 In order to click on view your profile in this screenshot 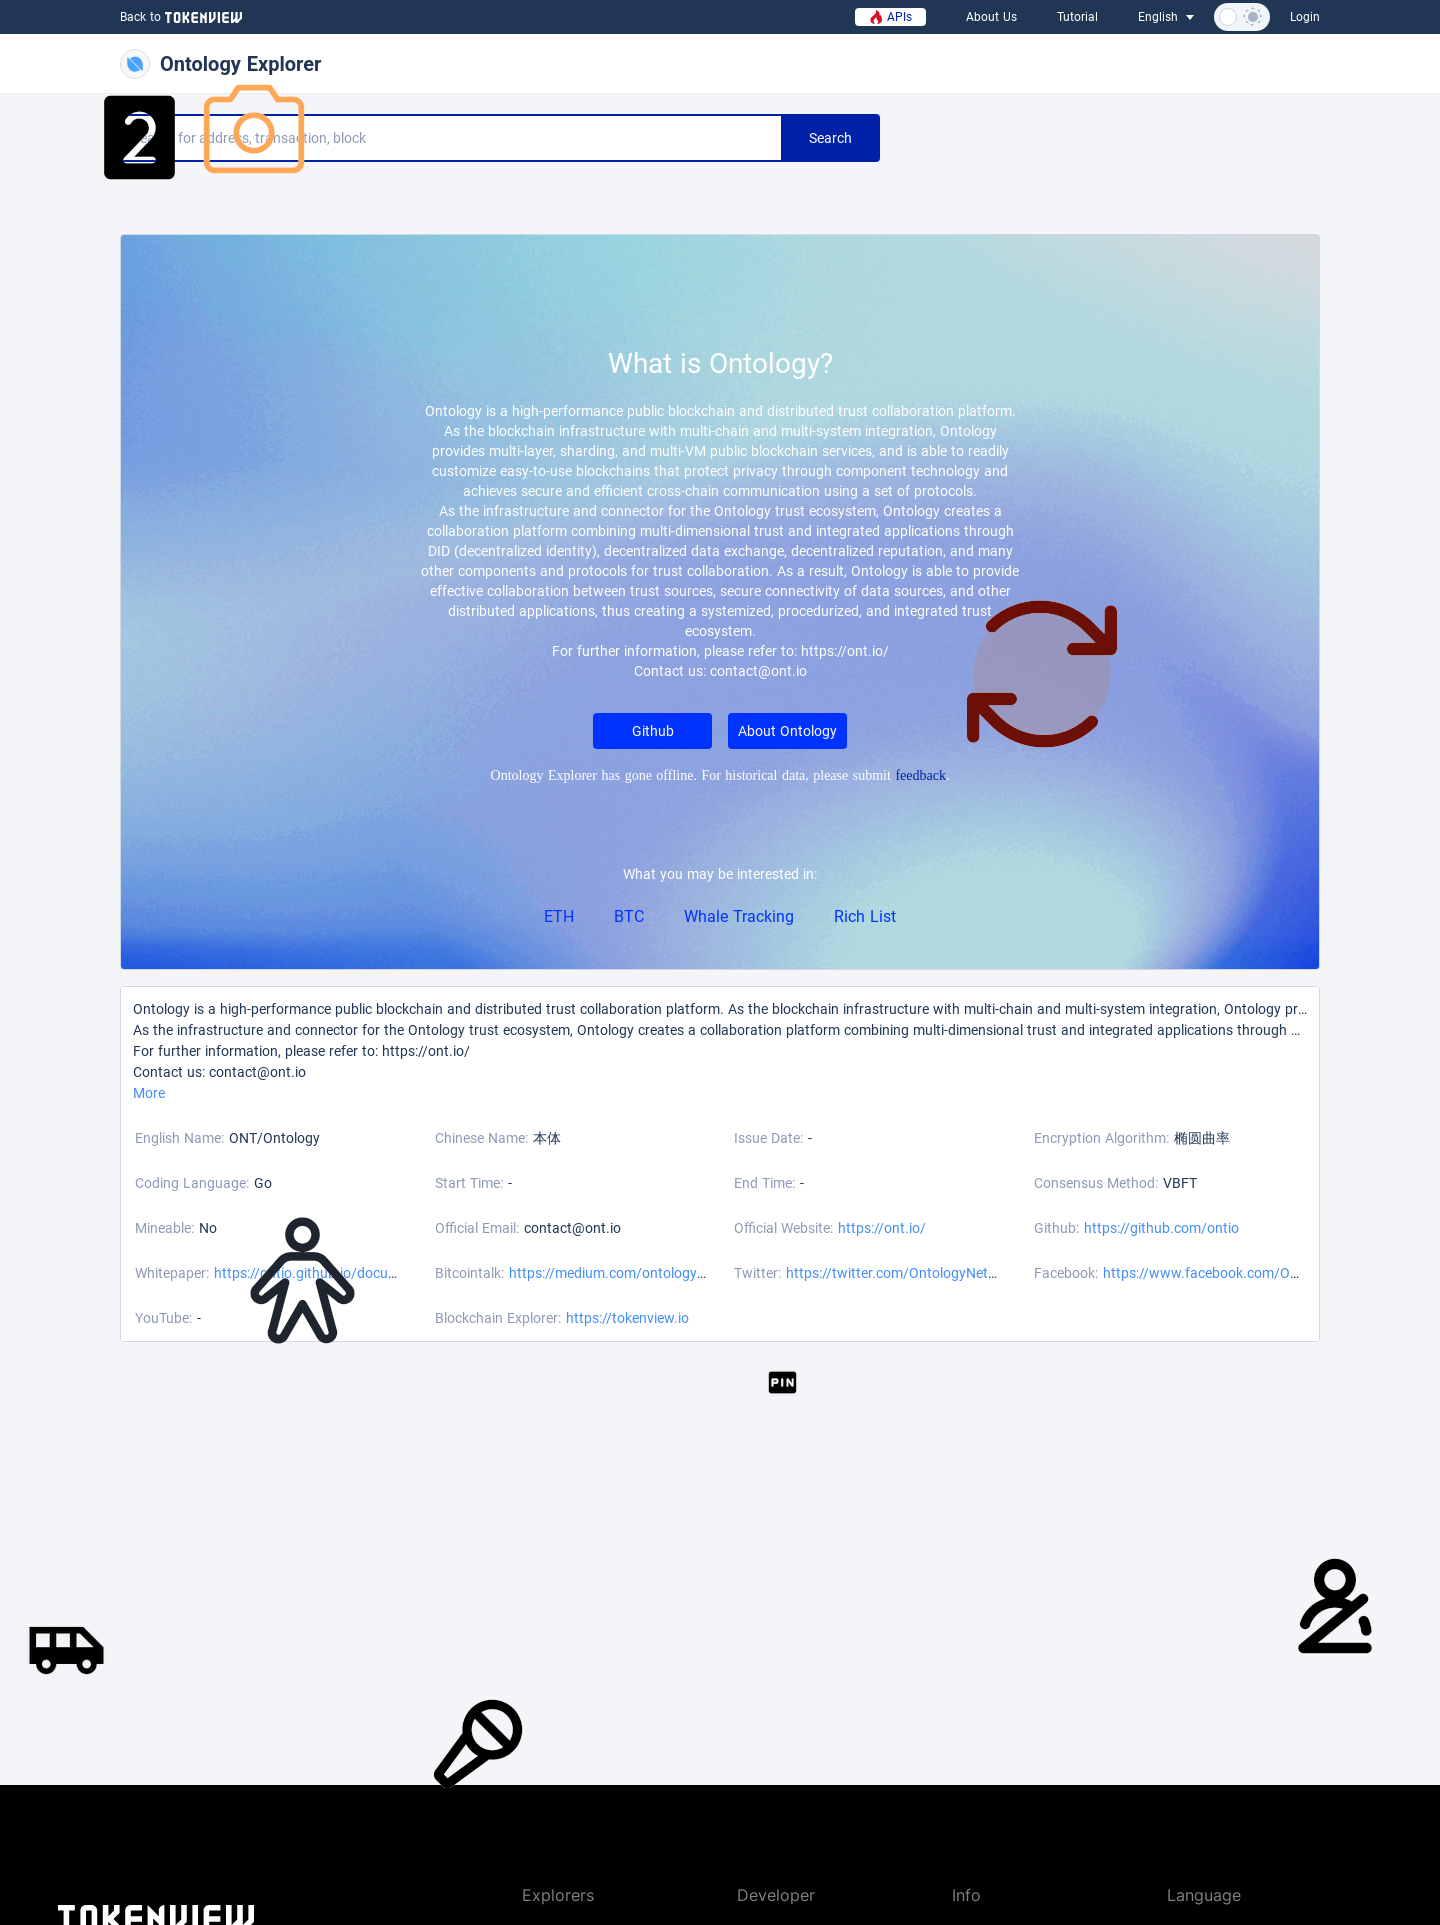, I will do `click(302, 1282)`.